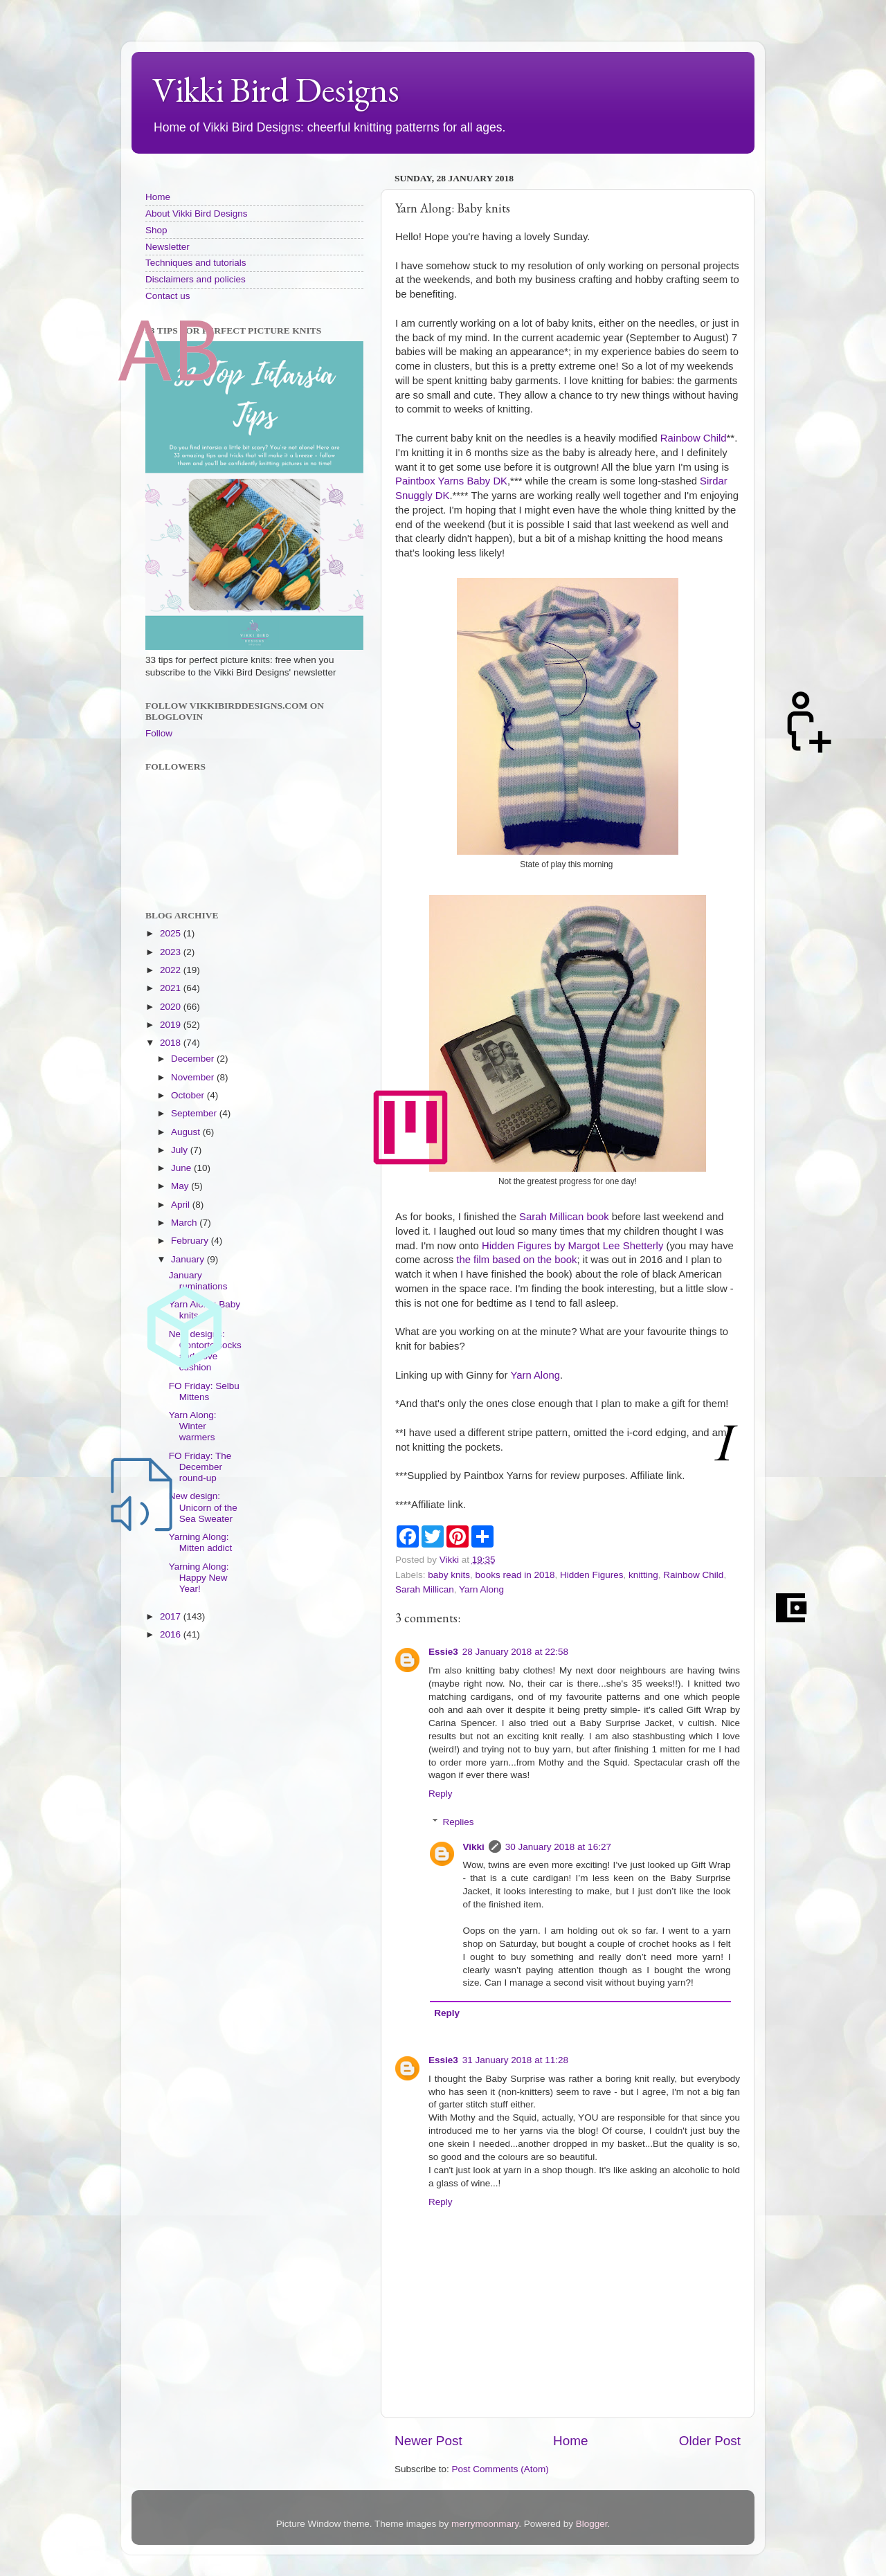  I want to click on add a new user or contact, so click(800, 722).